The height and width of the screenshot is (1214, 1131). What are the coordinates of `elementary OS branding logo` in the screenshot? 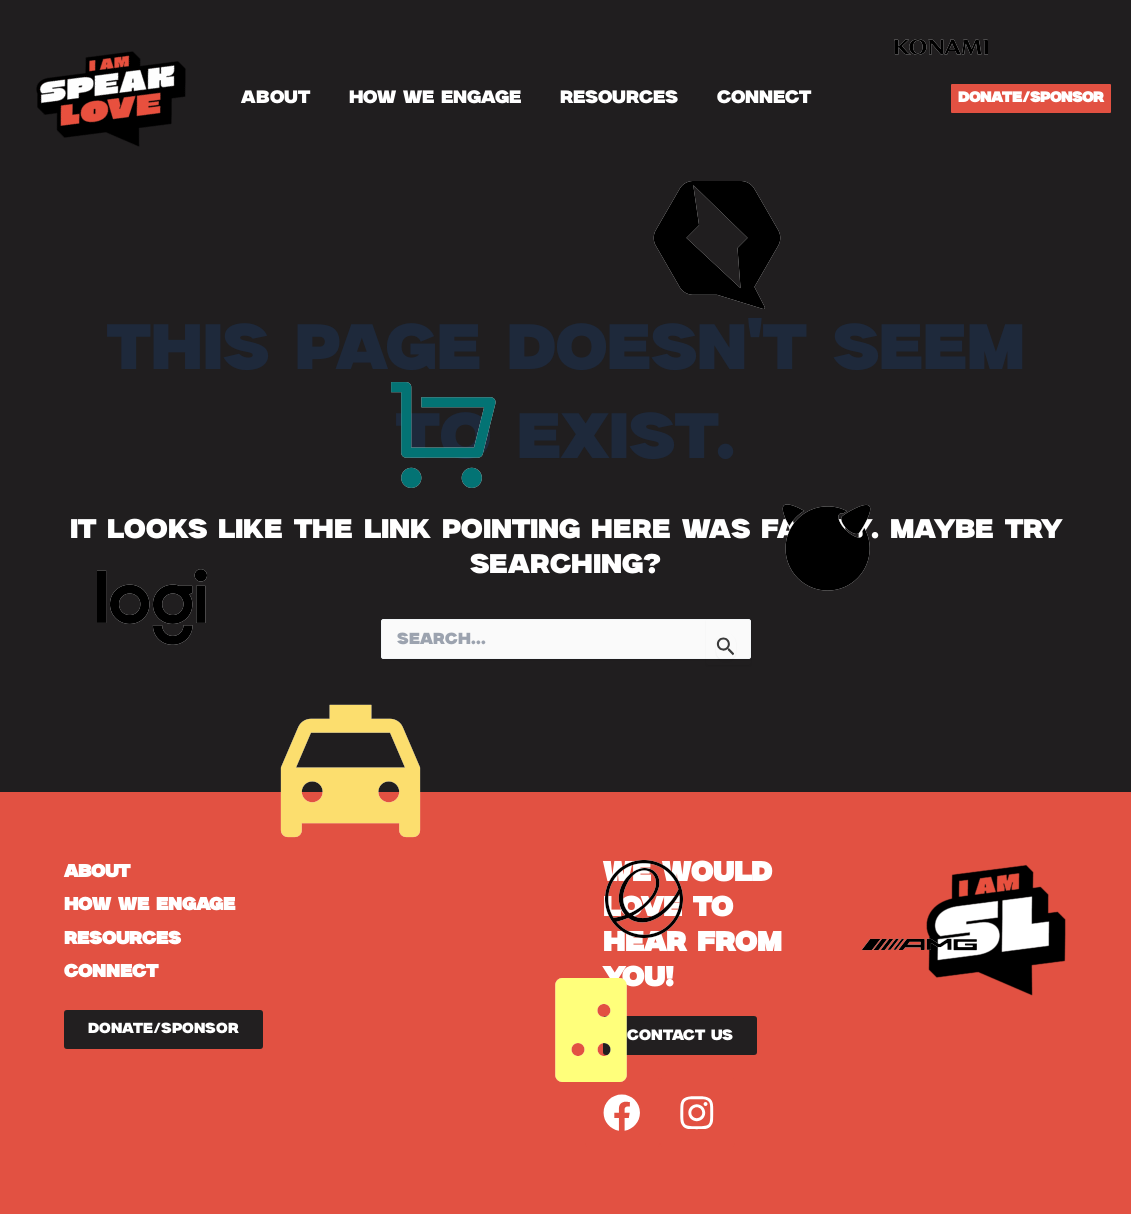 It's located at (644, 899).